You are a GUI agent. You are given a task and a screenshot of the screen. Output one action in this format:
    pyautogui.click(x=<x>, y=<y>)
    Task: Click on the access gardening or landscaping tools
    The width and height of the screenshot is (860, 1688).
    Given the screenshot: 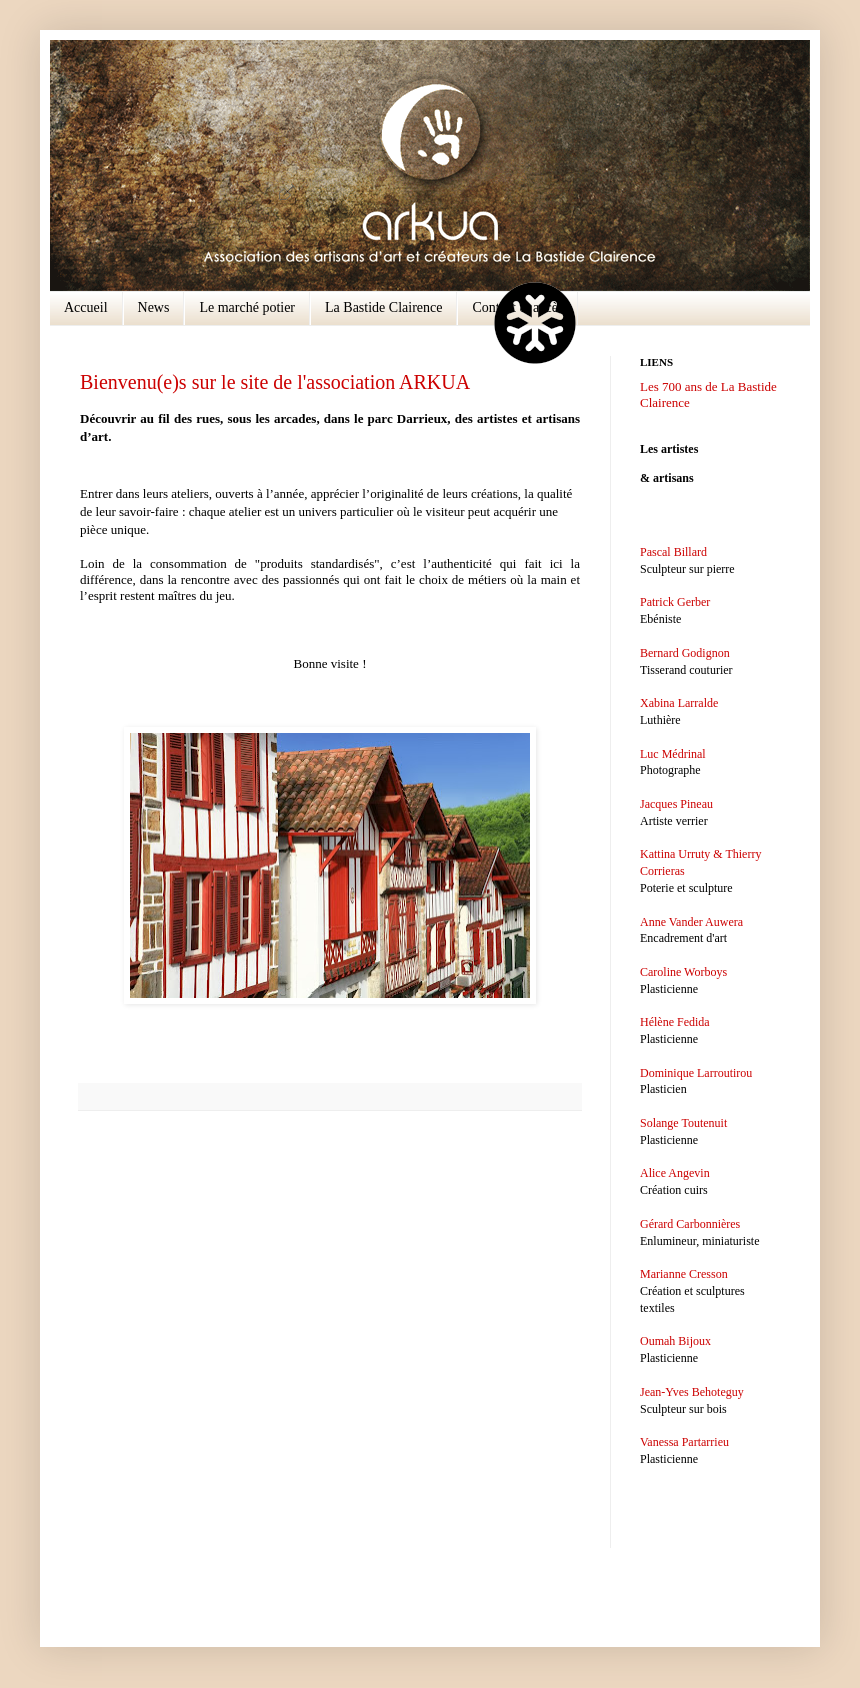 What is the action you would take?
    pyautogui.click(x=287, y=192)
    